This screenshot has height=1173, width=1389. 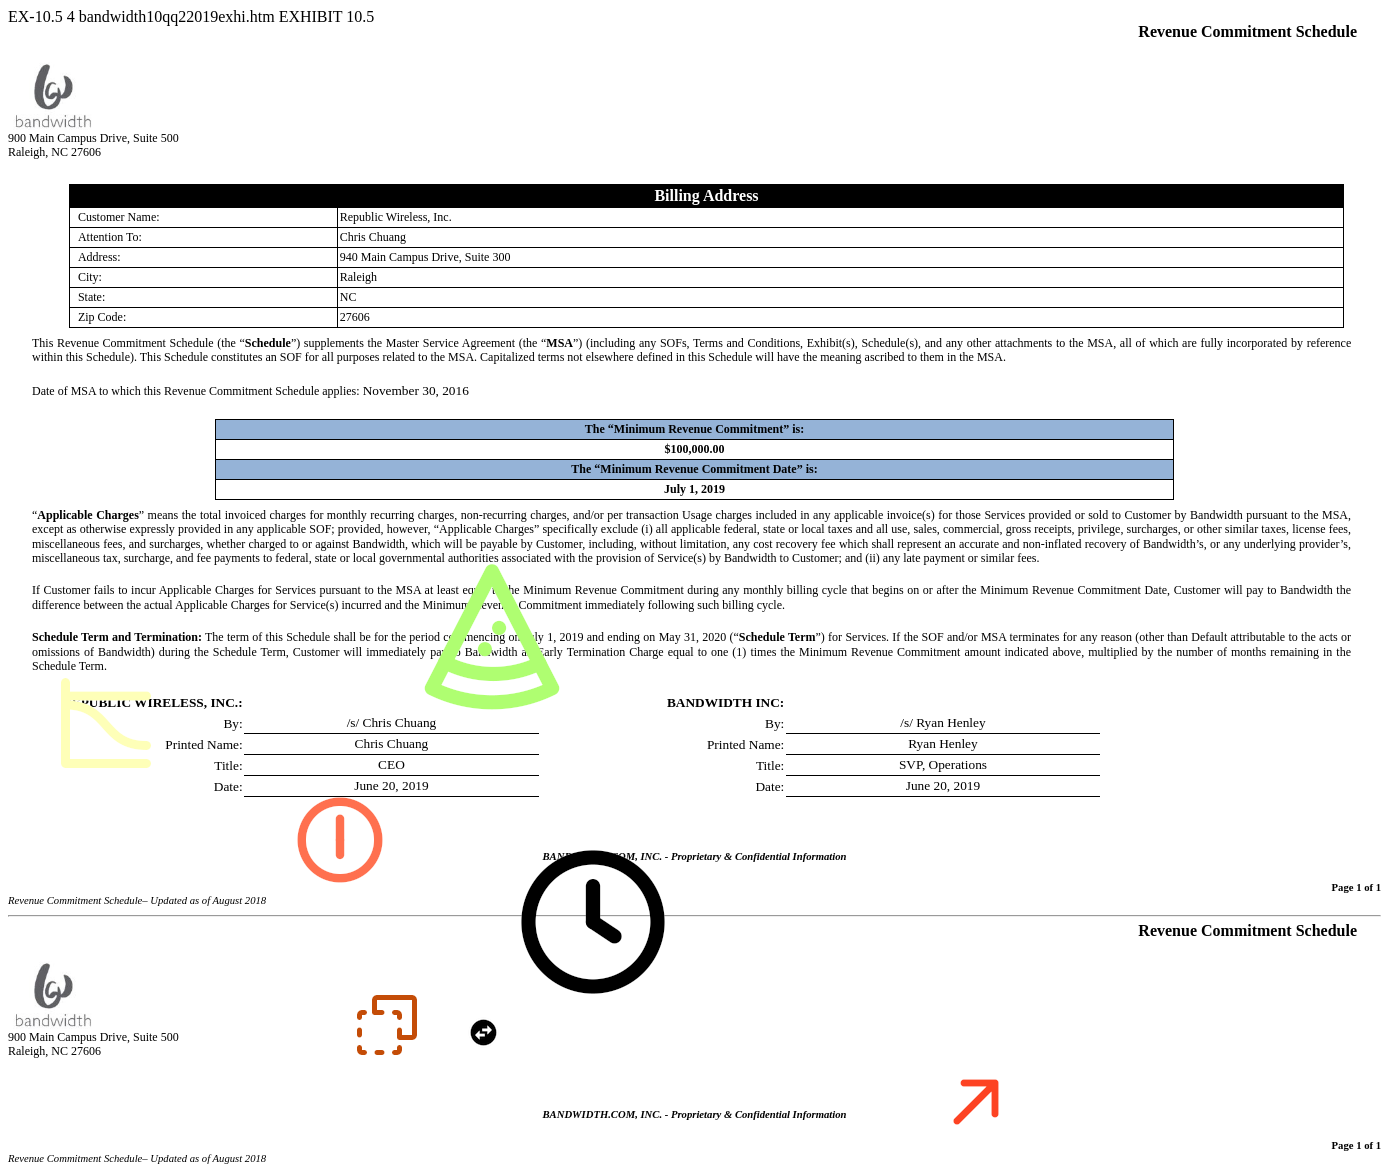 What do you see at coordinates (976, 1102) in the screenshot?
I see `open link in new tab or window` at bounding box center [976, 1102].